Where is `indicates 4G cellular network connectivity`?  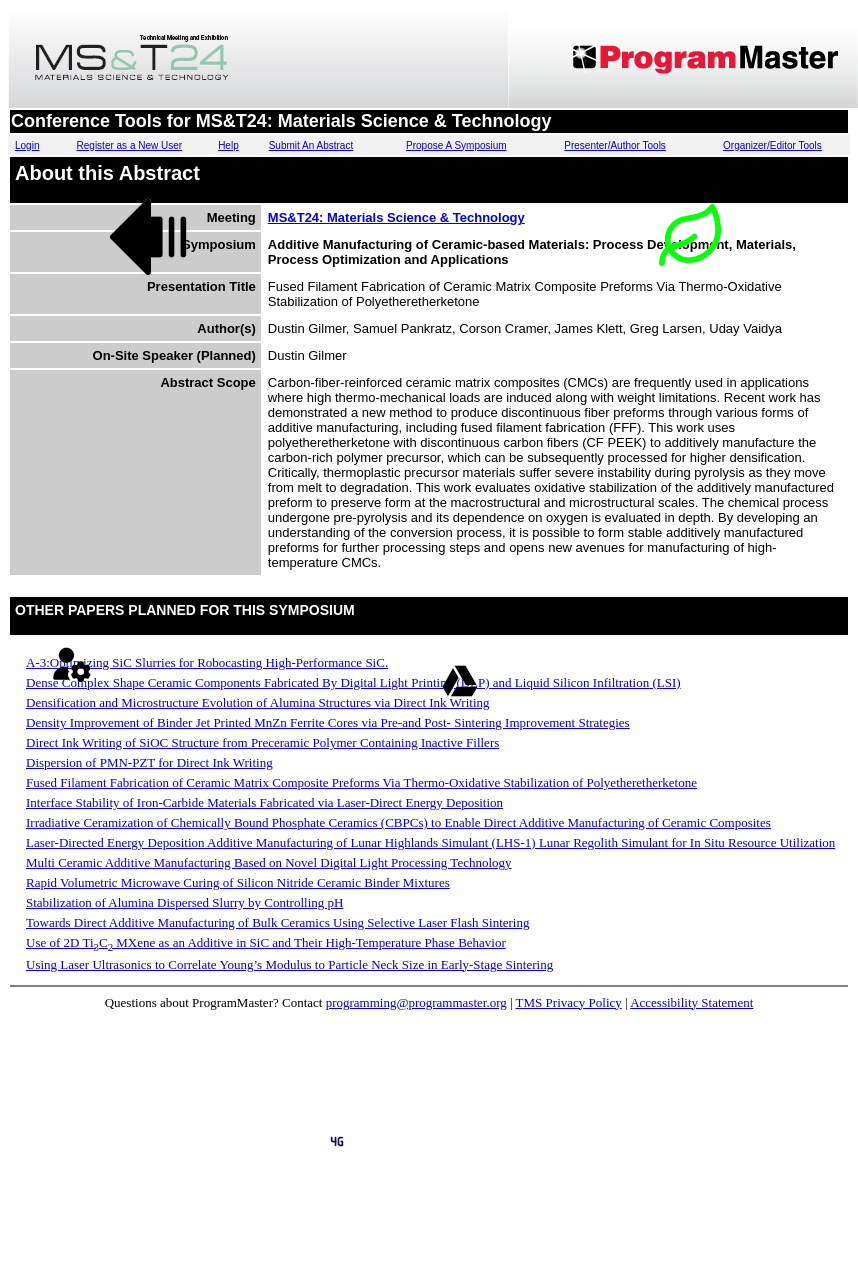 indicates 4G cellular network connectivity is located at coordinates (337, 1141).